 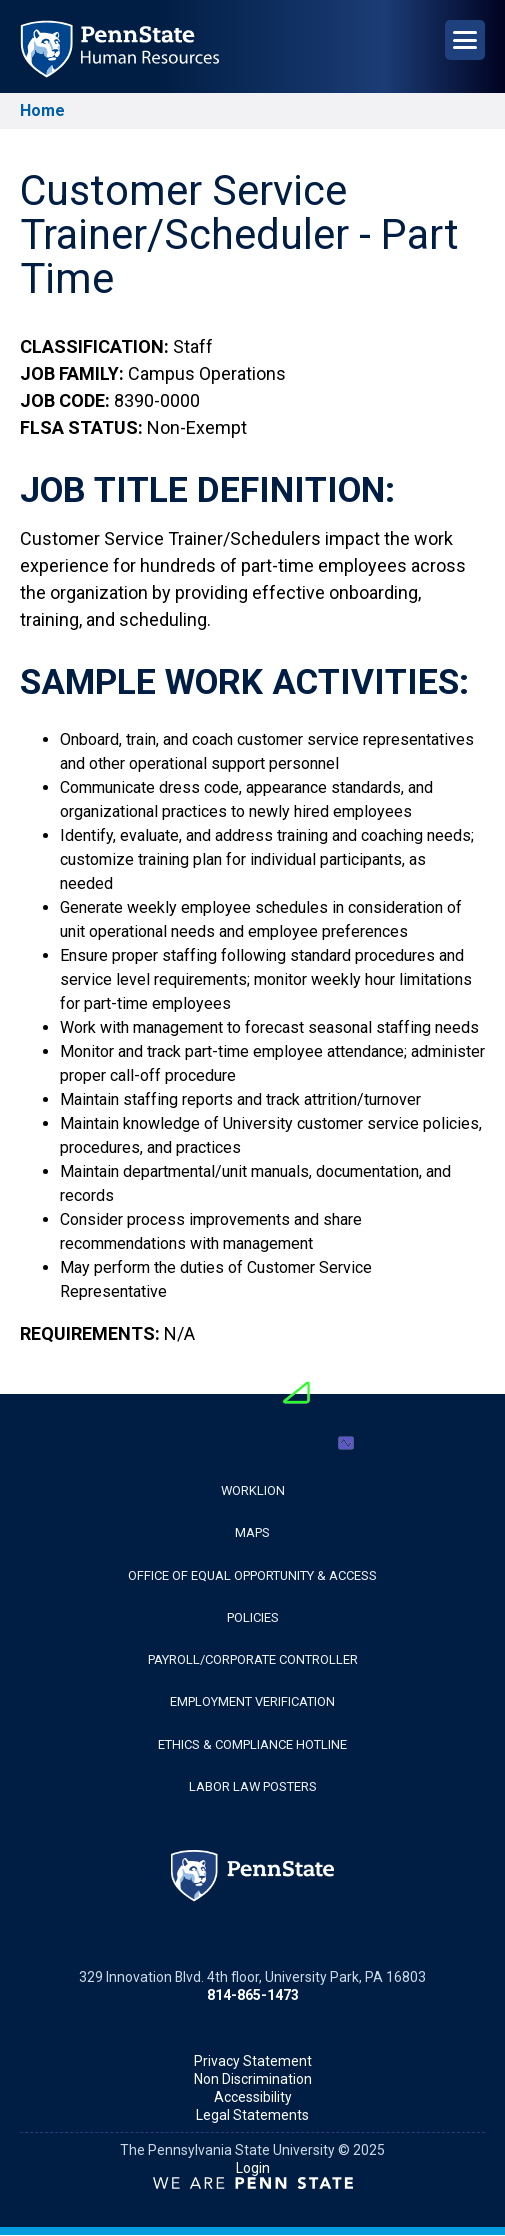 What do you see at coordinates (296, 1392) in the screenshot?
I see `play media or start playback` at bounding box center [296, 1392].